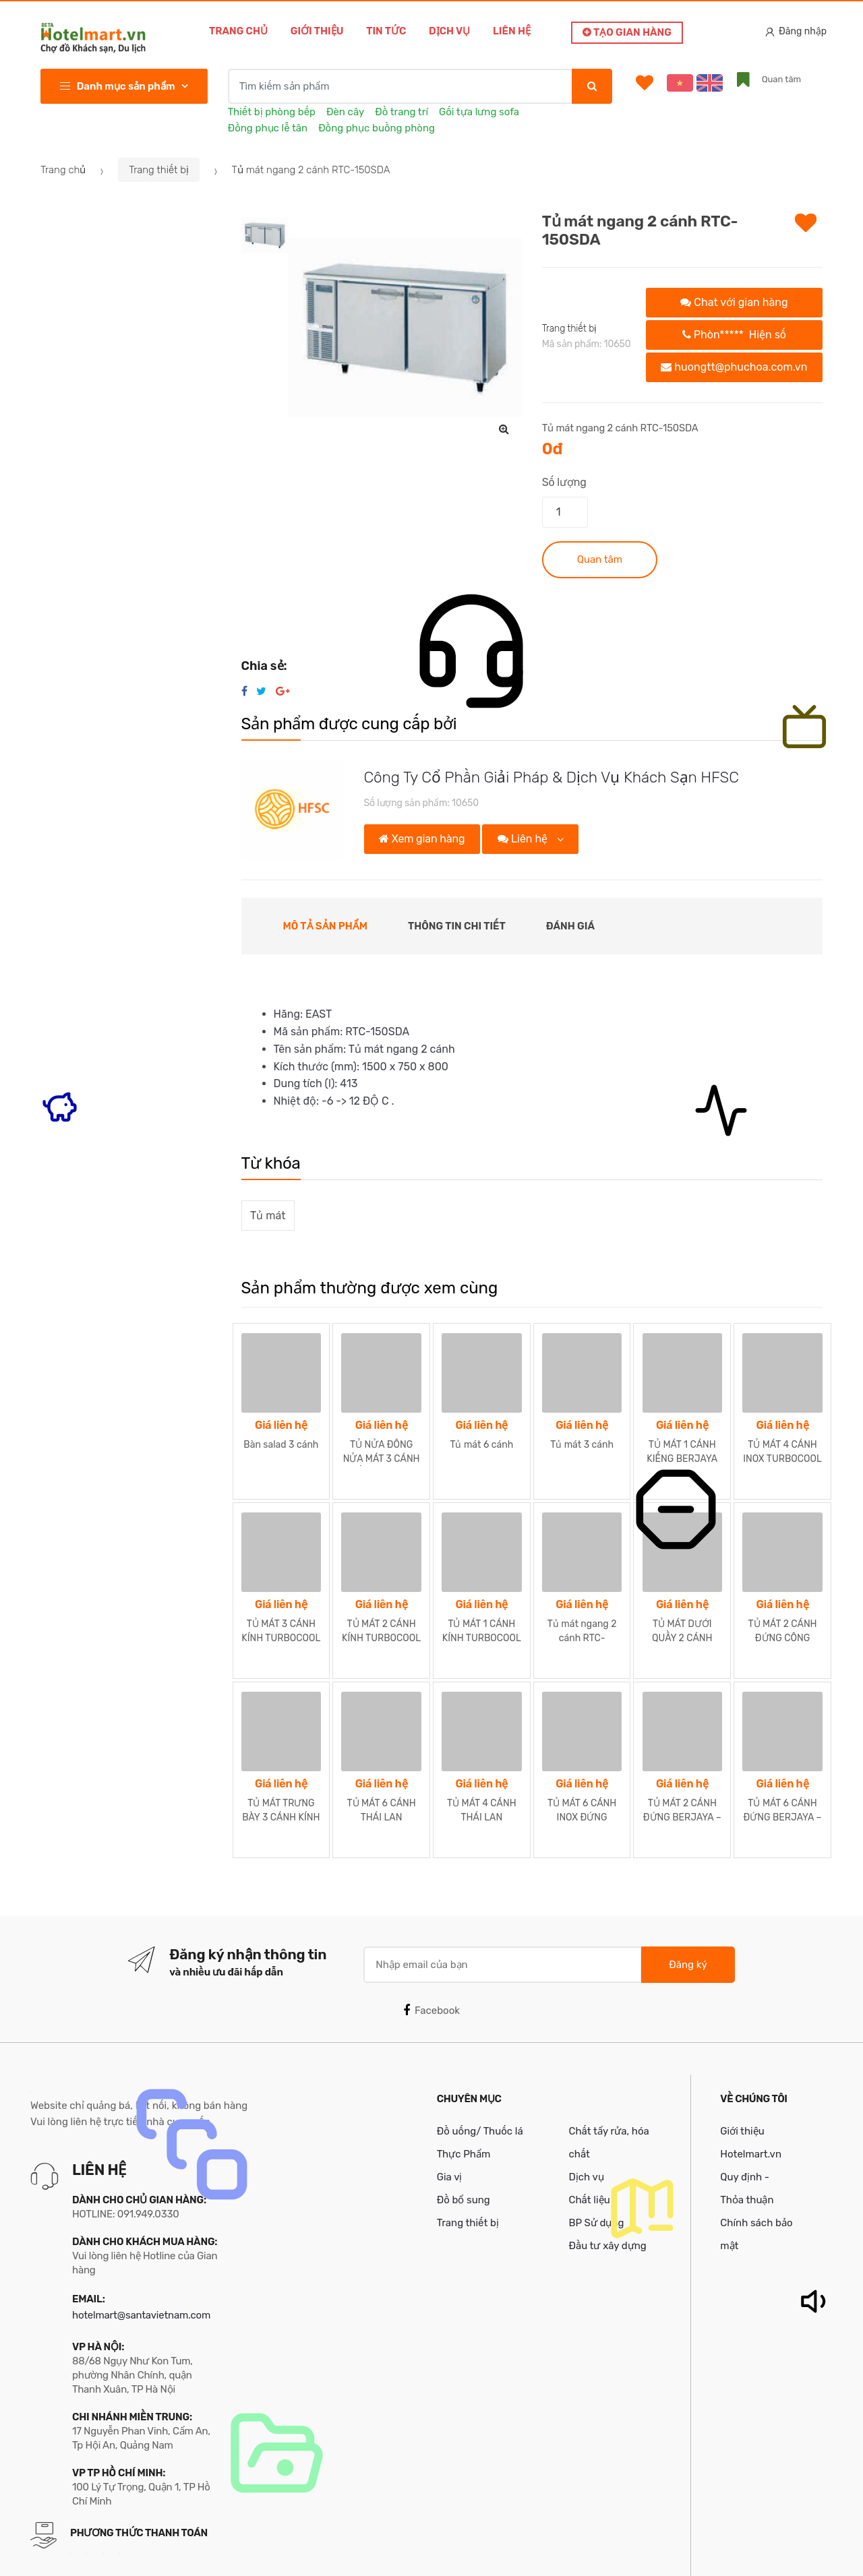  What do you see at coordinates (804, 727) in the screenshot?
I see `access tv or video streaming content` at bounding box center [804, 727].